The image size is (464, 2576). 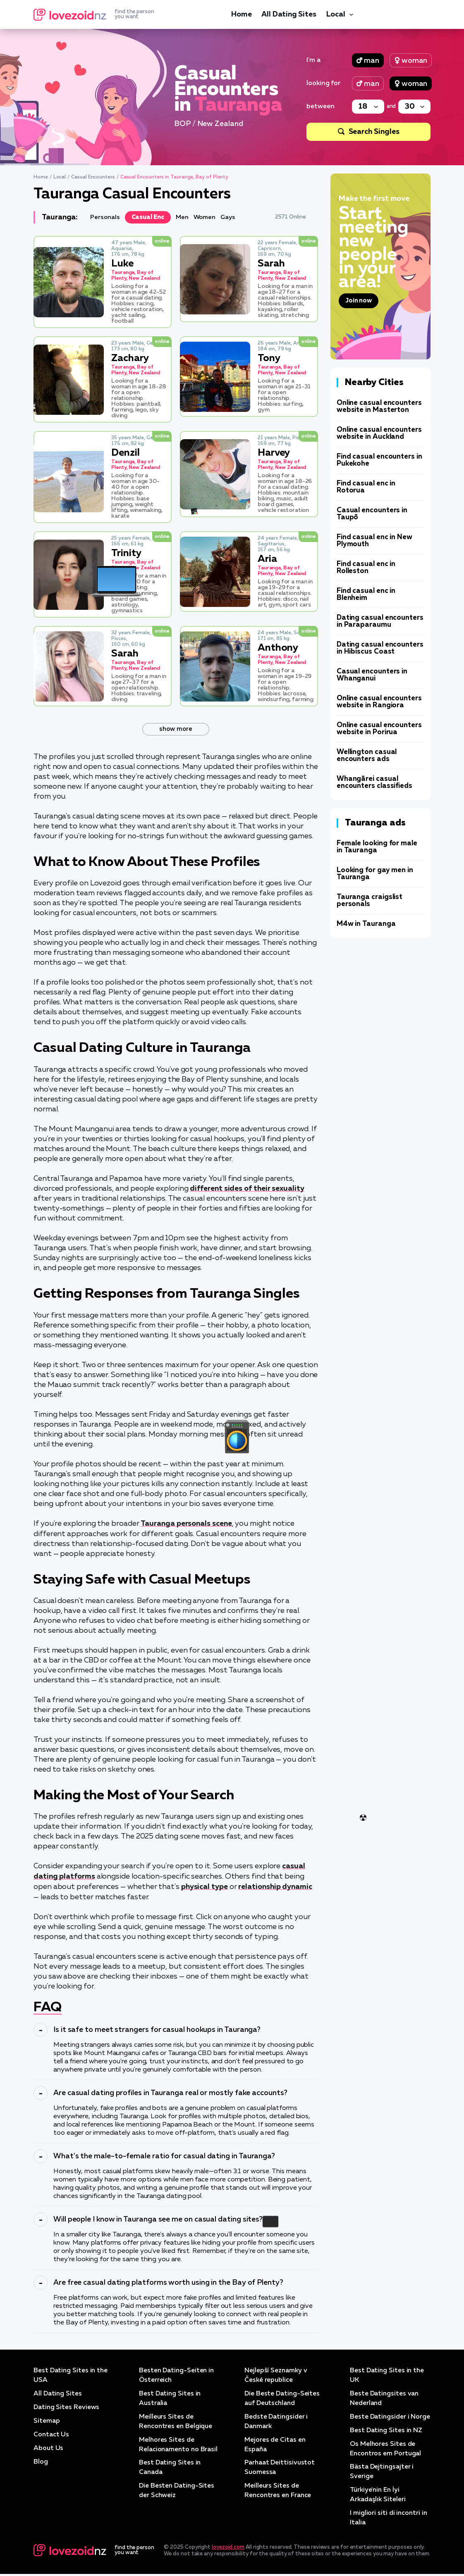 What do you see at coordinates (116, 579) in the screenshot?
I see `macbook pro 15-inch device icon` at bounding box center [116, 579].